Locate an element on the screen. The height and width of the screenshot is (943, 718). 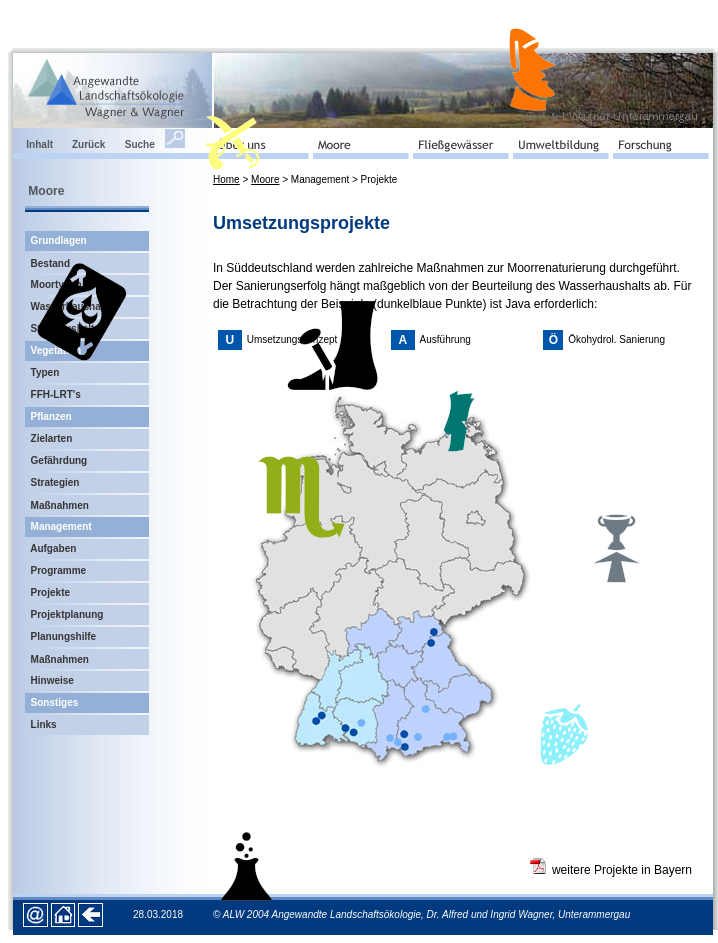
indicates acid or corrosive substance in gameplay is located at coordinates (246, 866).